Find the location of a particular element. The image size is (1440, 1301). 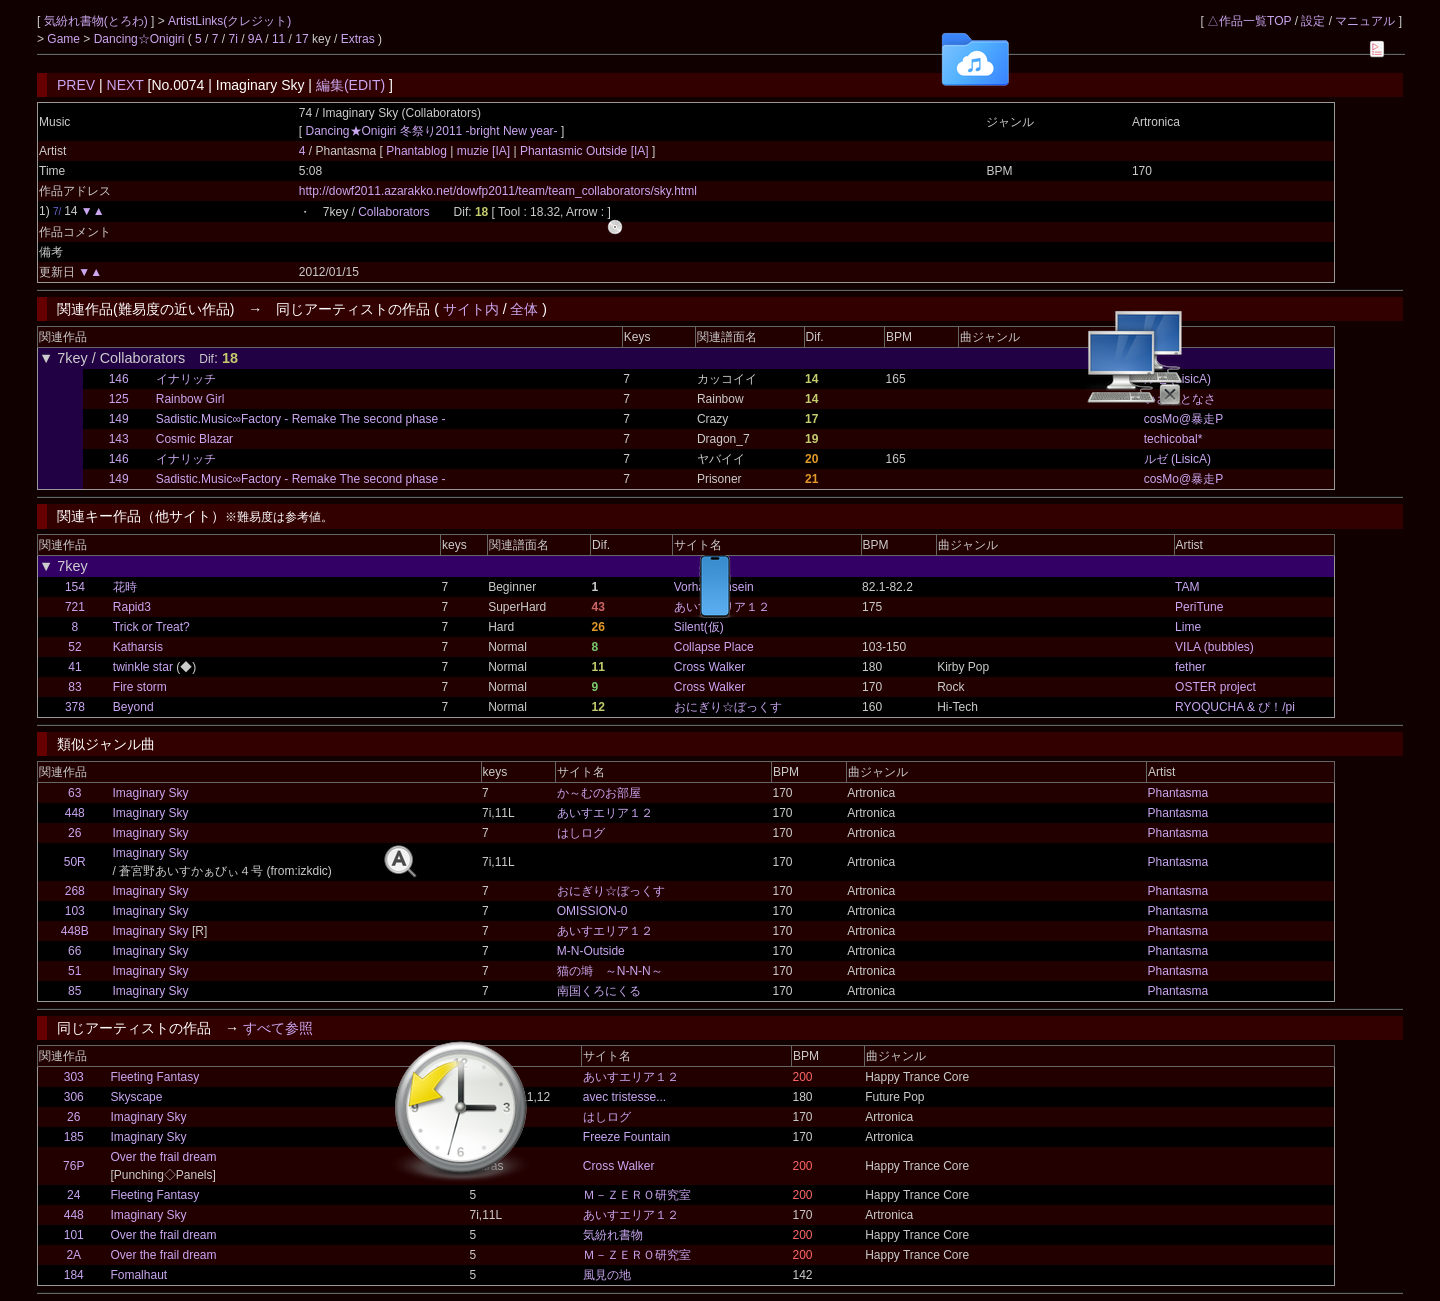

an mpegurl audio playlist file is located at coordinates (1377, 49).